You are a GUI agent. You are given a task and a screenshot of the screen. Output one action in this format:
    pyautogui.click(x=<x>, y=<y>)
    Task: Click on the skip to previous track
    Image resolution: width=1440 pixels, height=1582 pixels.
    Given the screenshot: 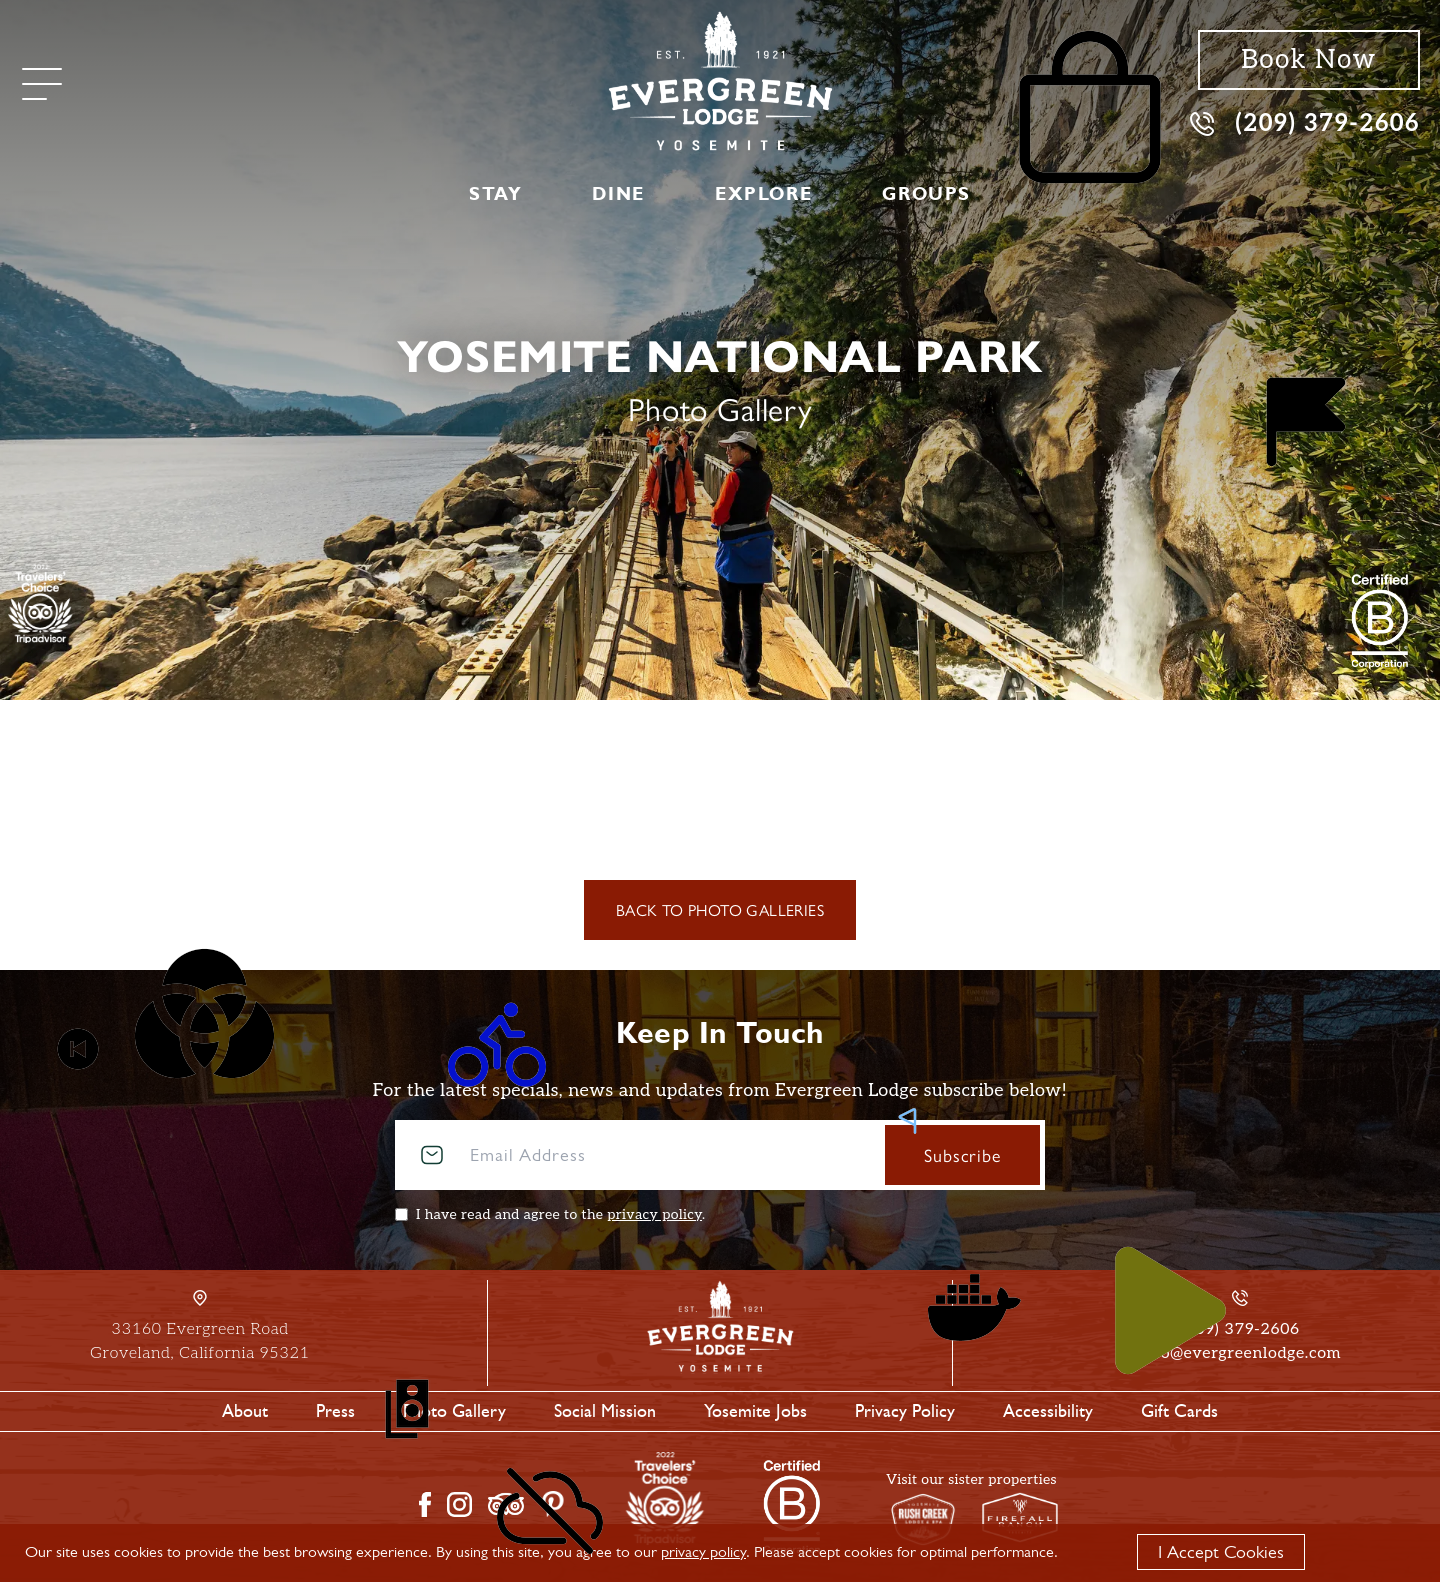 What is the action you would take?
    pyautogui.click(x=78, y=1049)
    